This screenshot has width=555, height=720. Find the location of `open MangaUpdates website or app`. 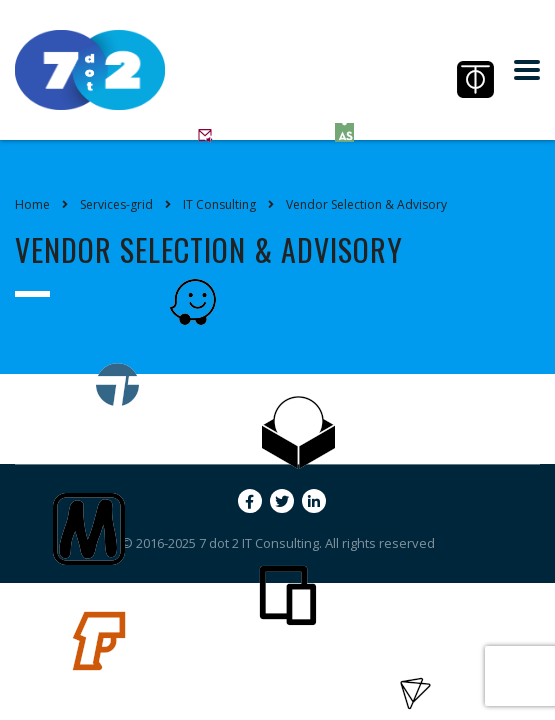

open MangaUpdates website or app is located at coordinates (89, 529).